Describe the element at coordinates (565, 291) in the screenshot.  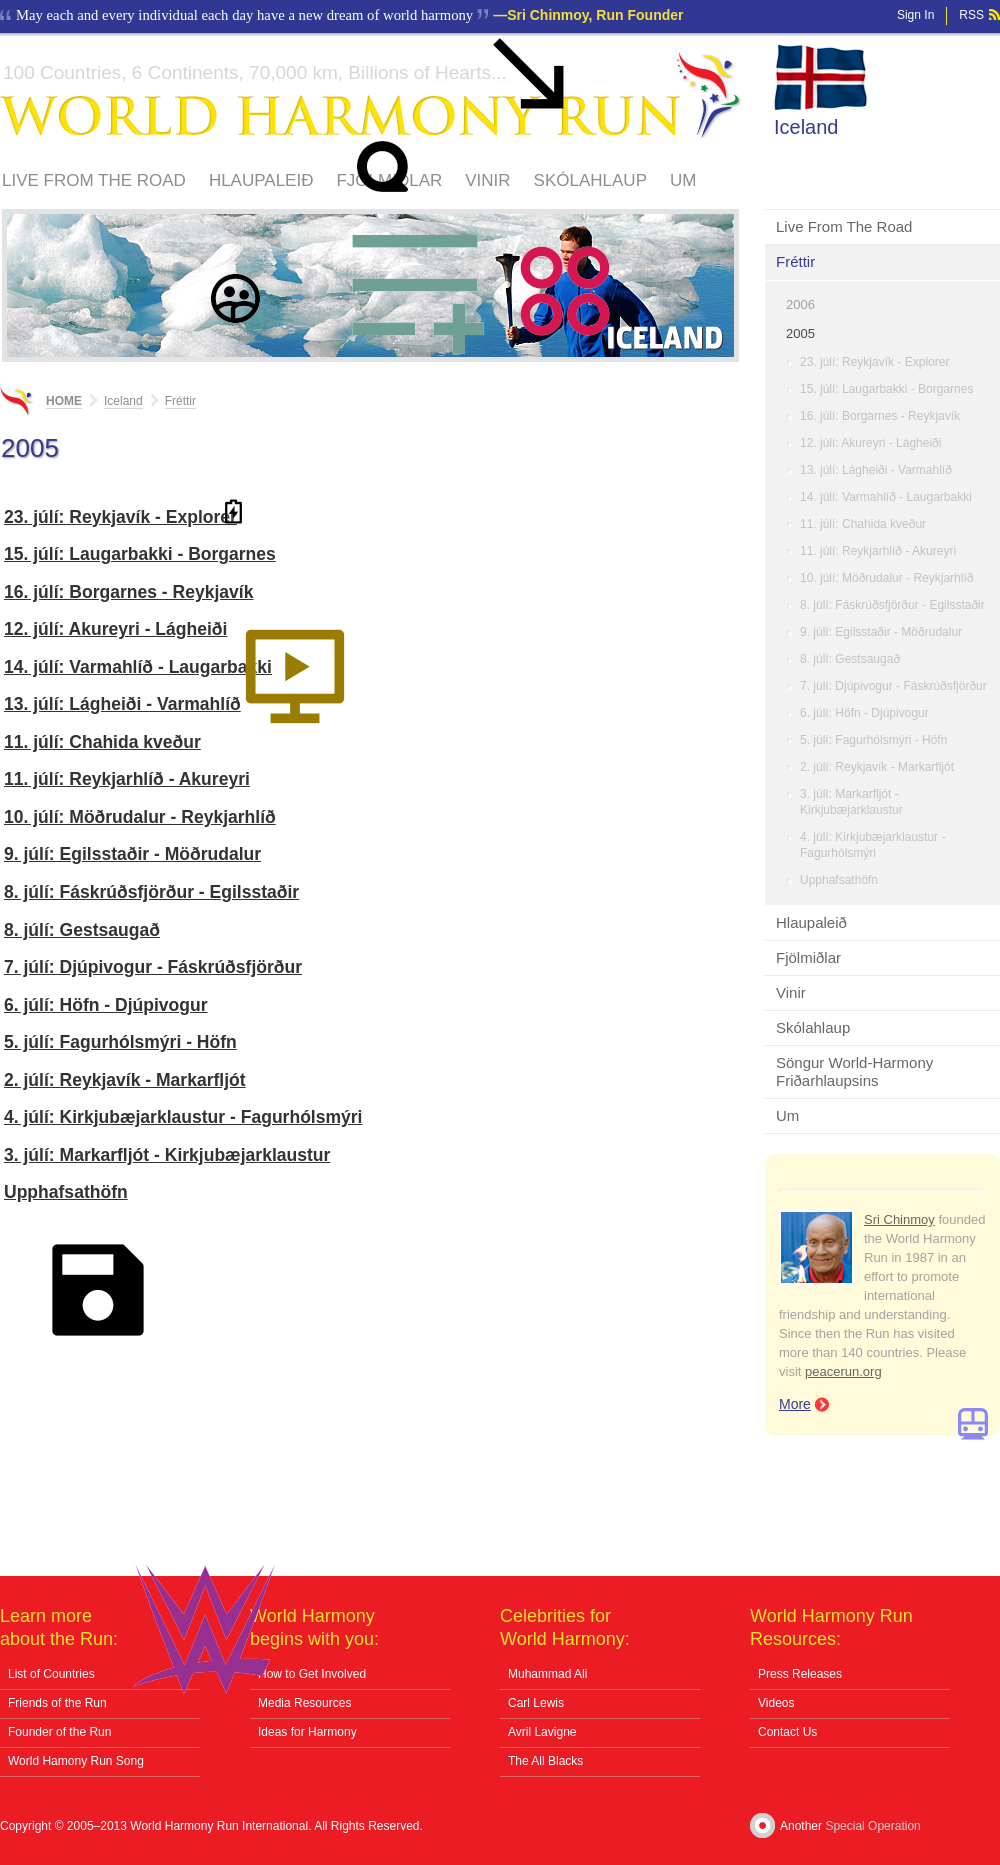
I see `open app drawer or menu` at that location.